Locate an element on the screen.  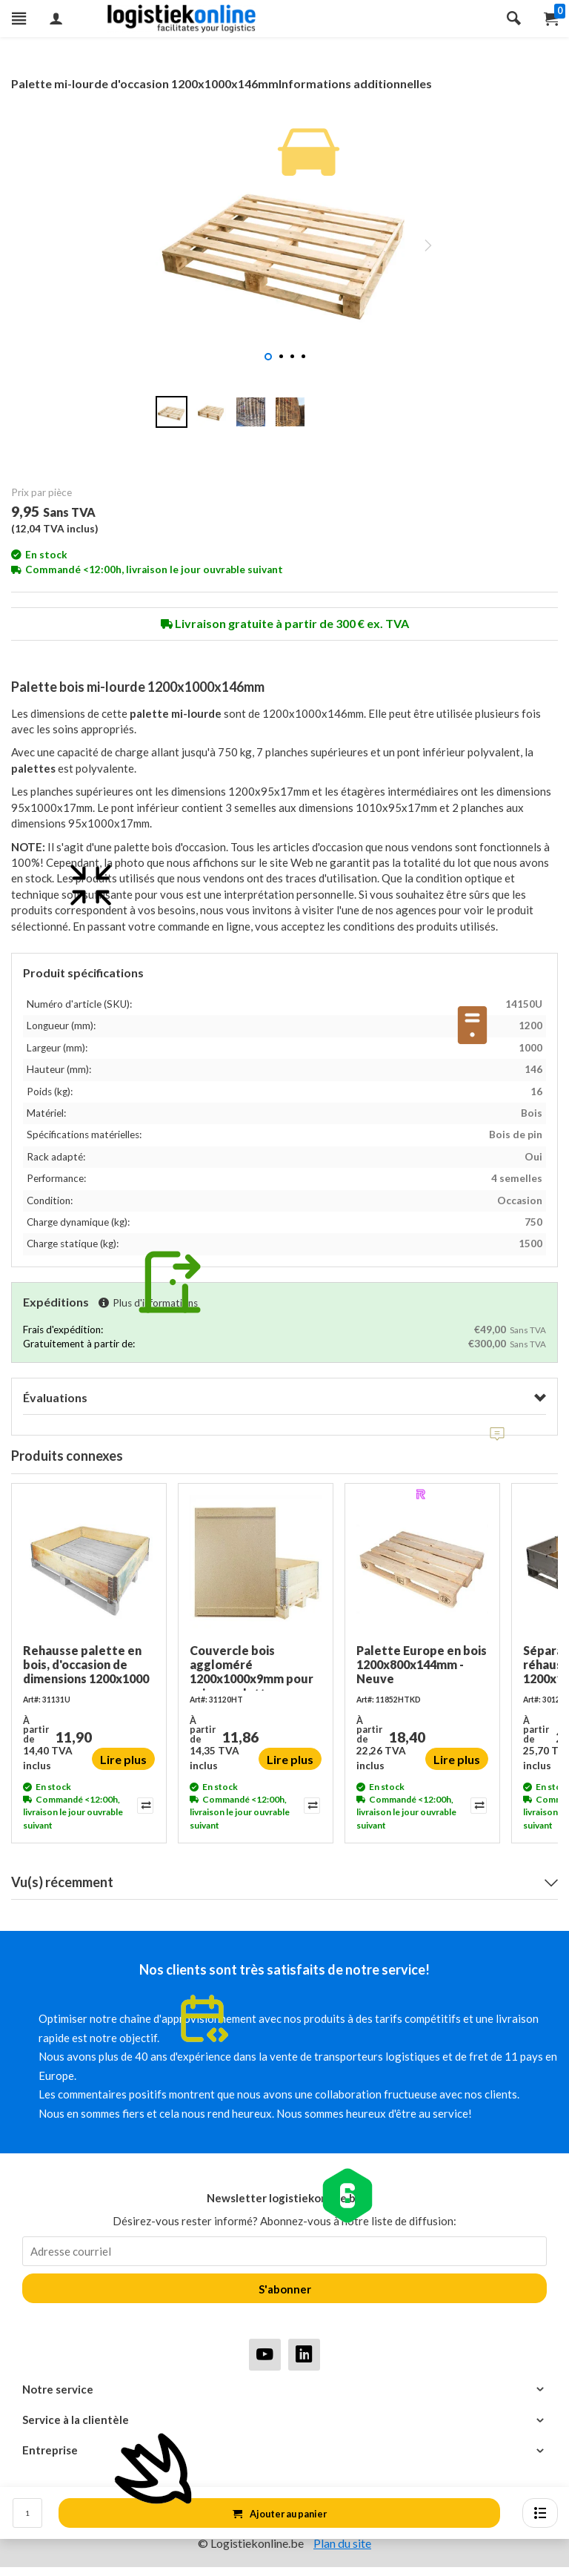
exit fullscreen mode is located at coordinates (90, 885).